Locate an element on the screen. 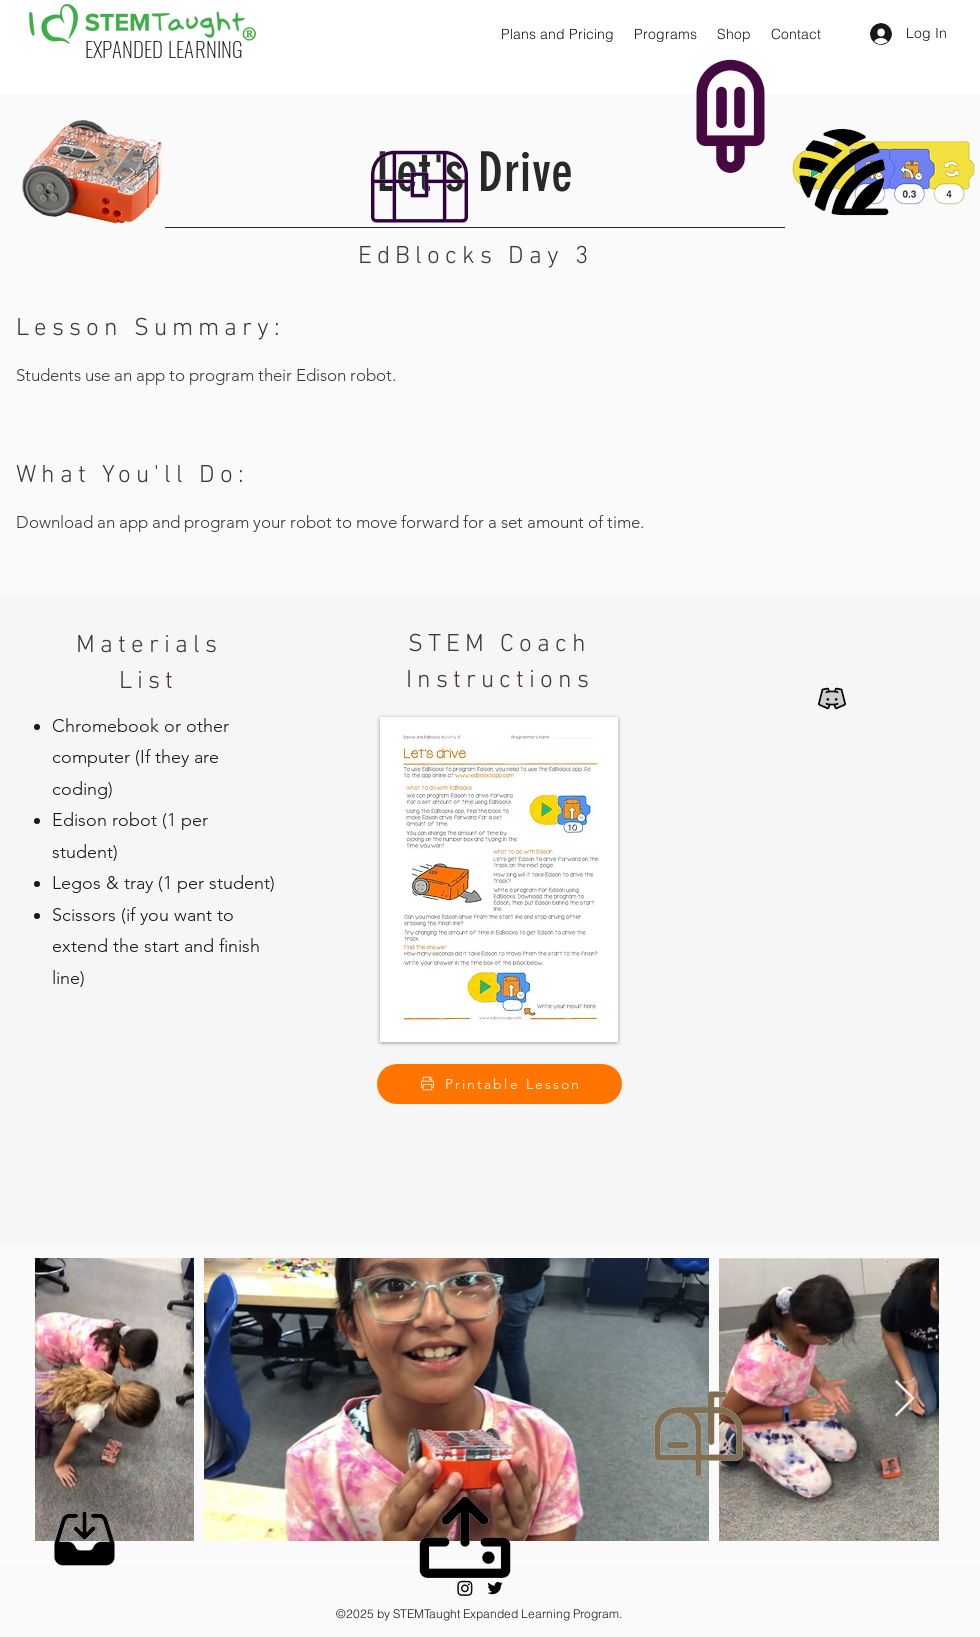  indicates frozen treats or ice cream category is located at coordinates (730, 115).